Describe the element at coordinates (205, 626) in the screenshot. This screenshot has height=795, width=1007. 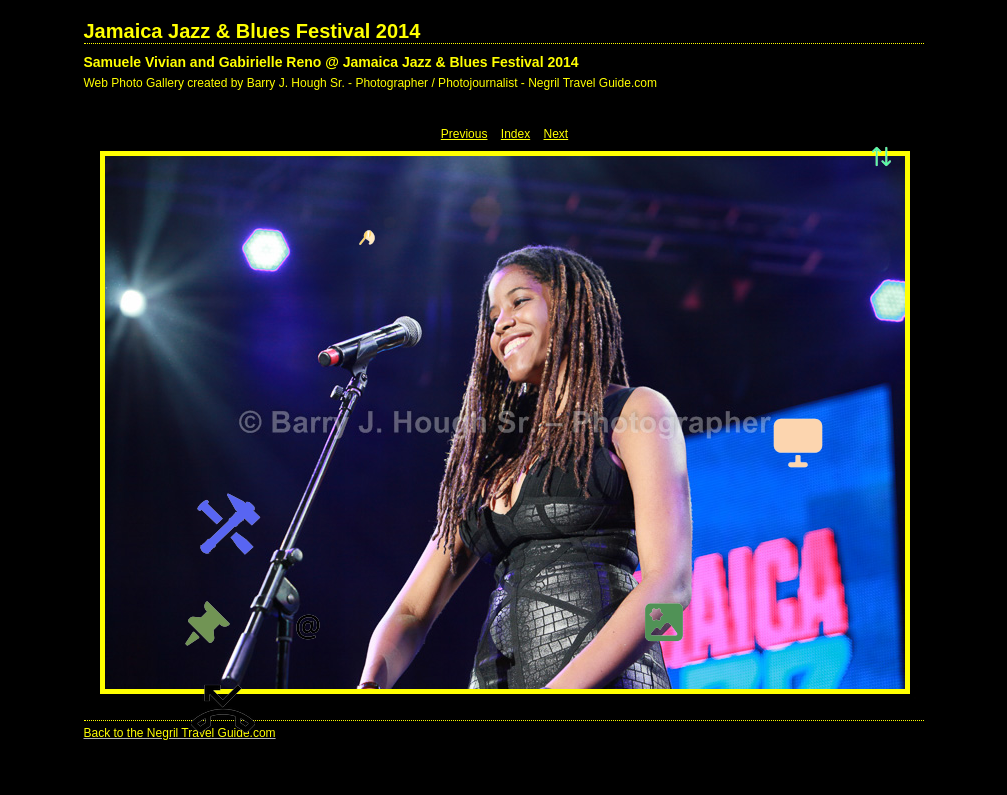
I see `pin a message to the channel` at that location.